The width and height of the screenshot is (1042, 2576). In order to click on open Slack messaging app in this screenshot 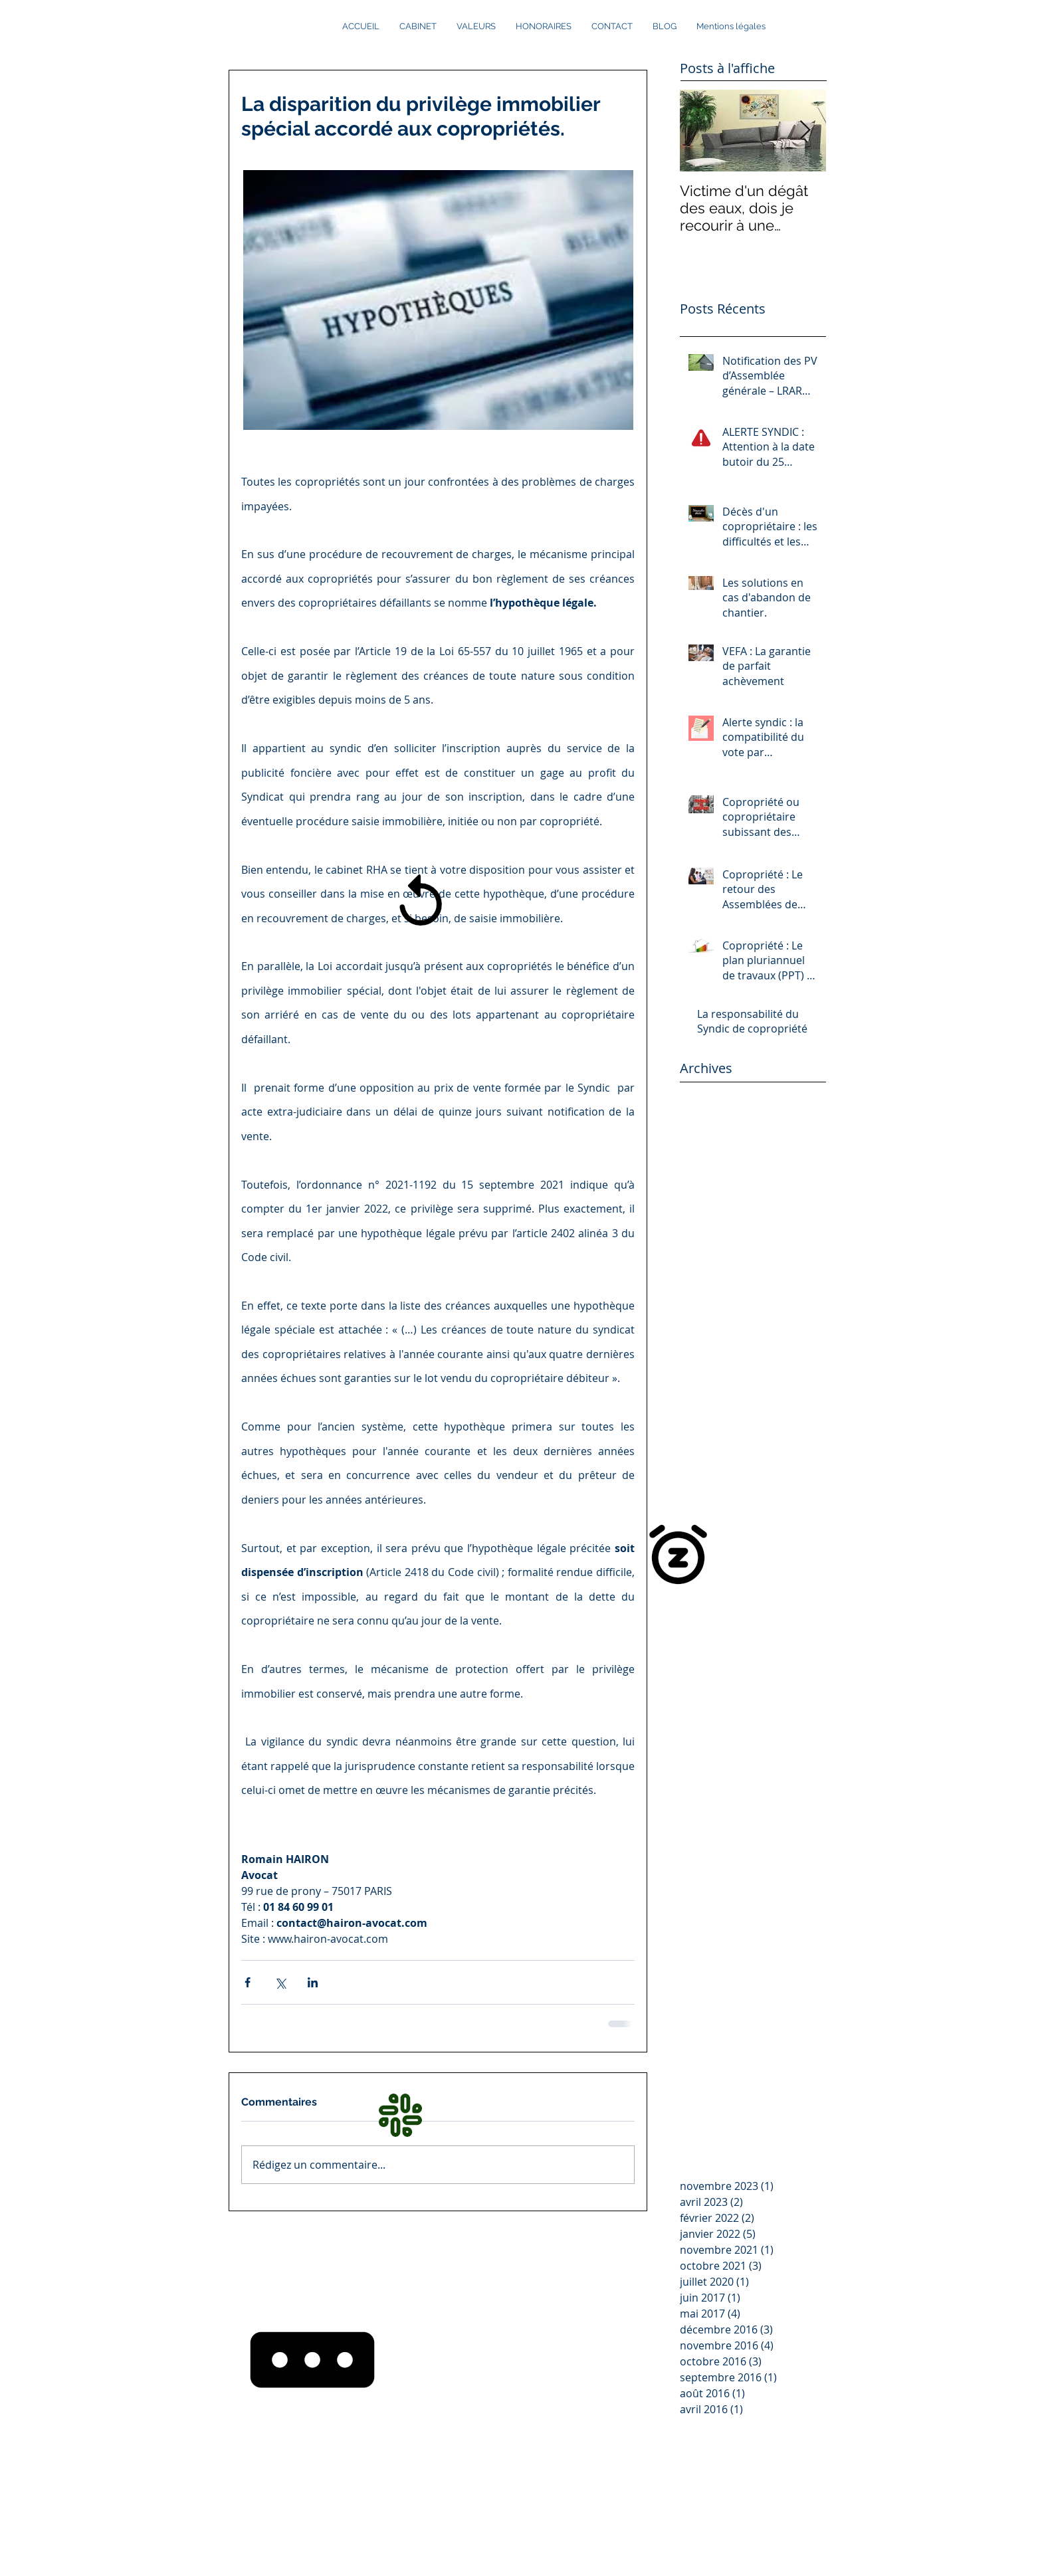, I will do `click(400, 2115)`.